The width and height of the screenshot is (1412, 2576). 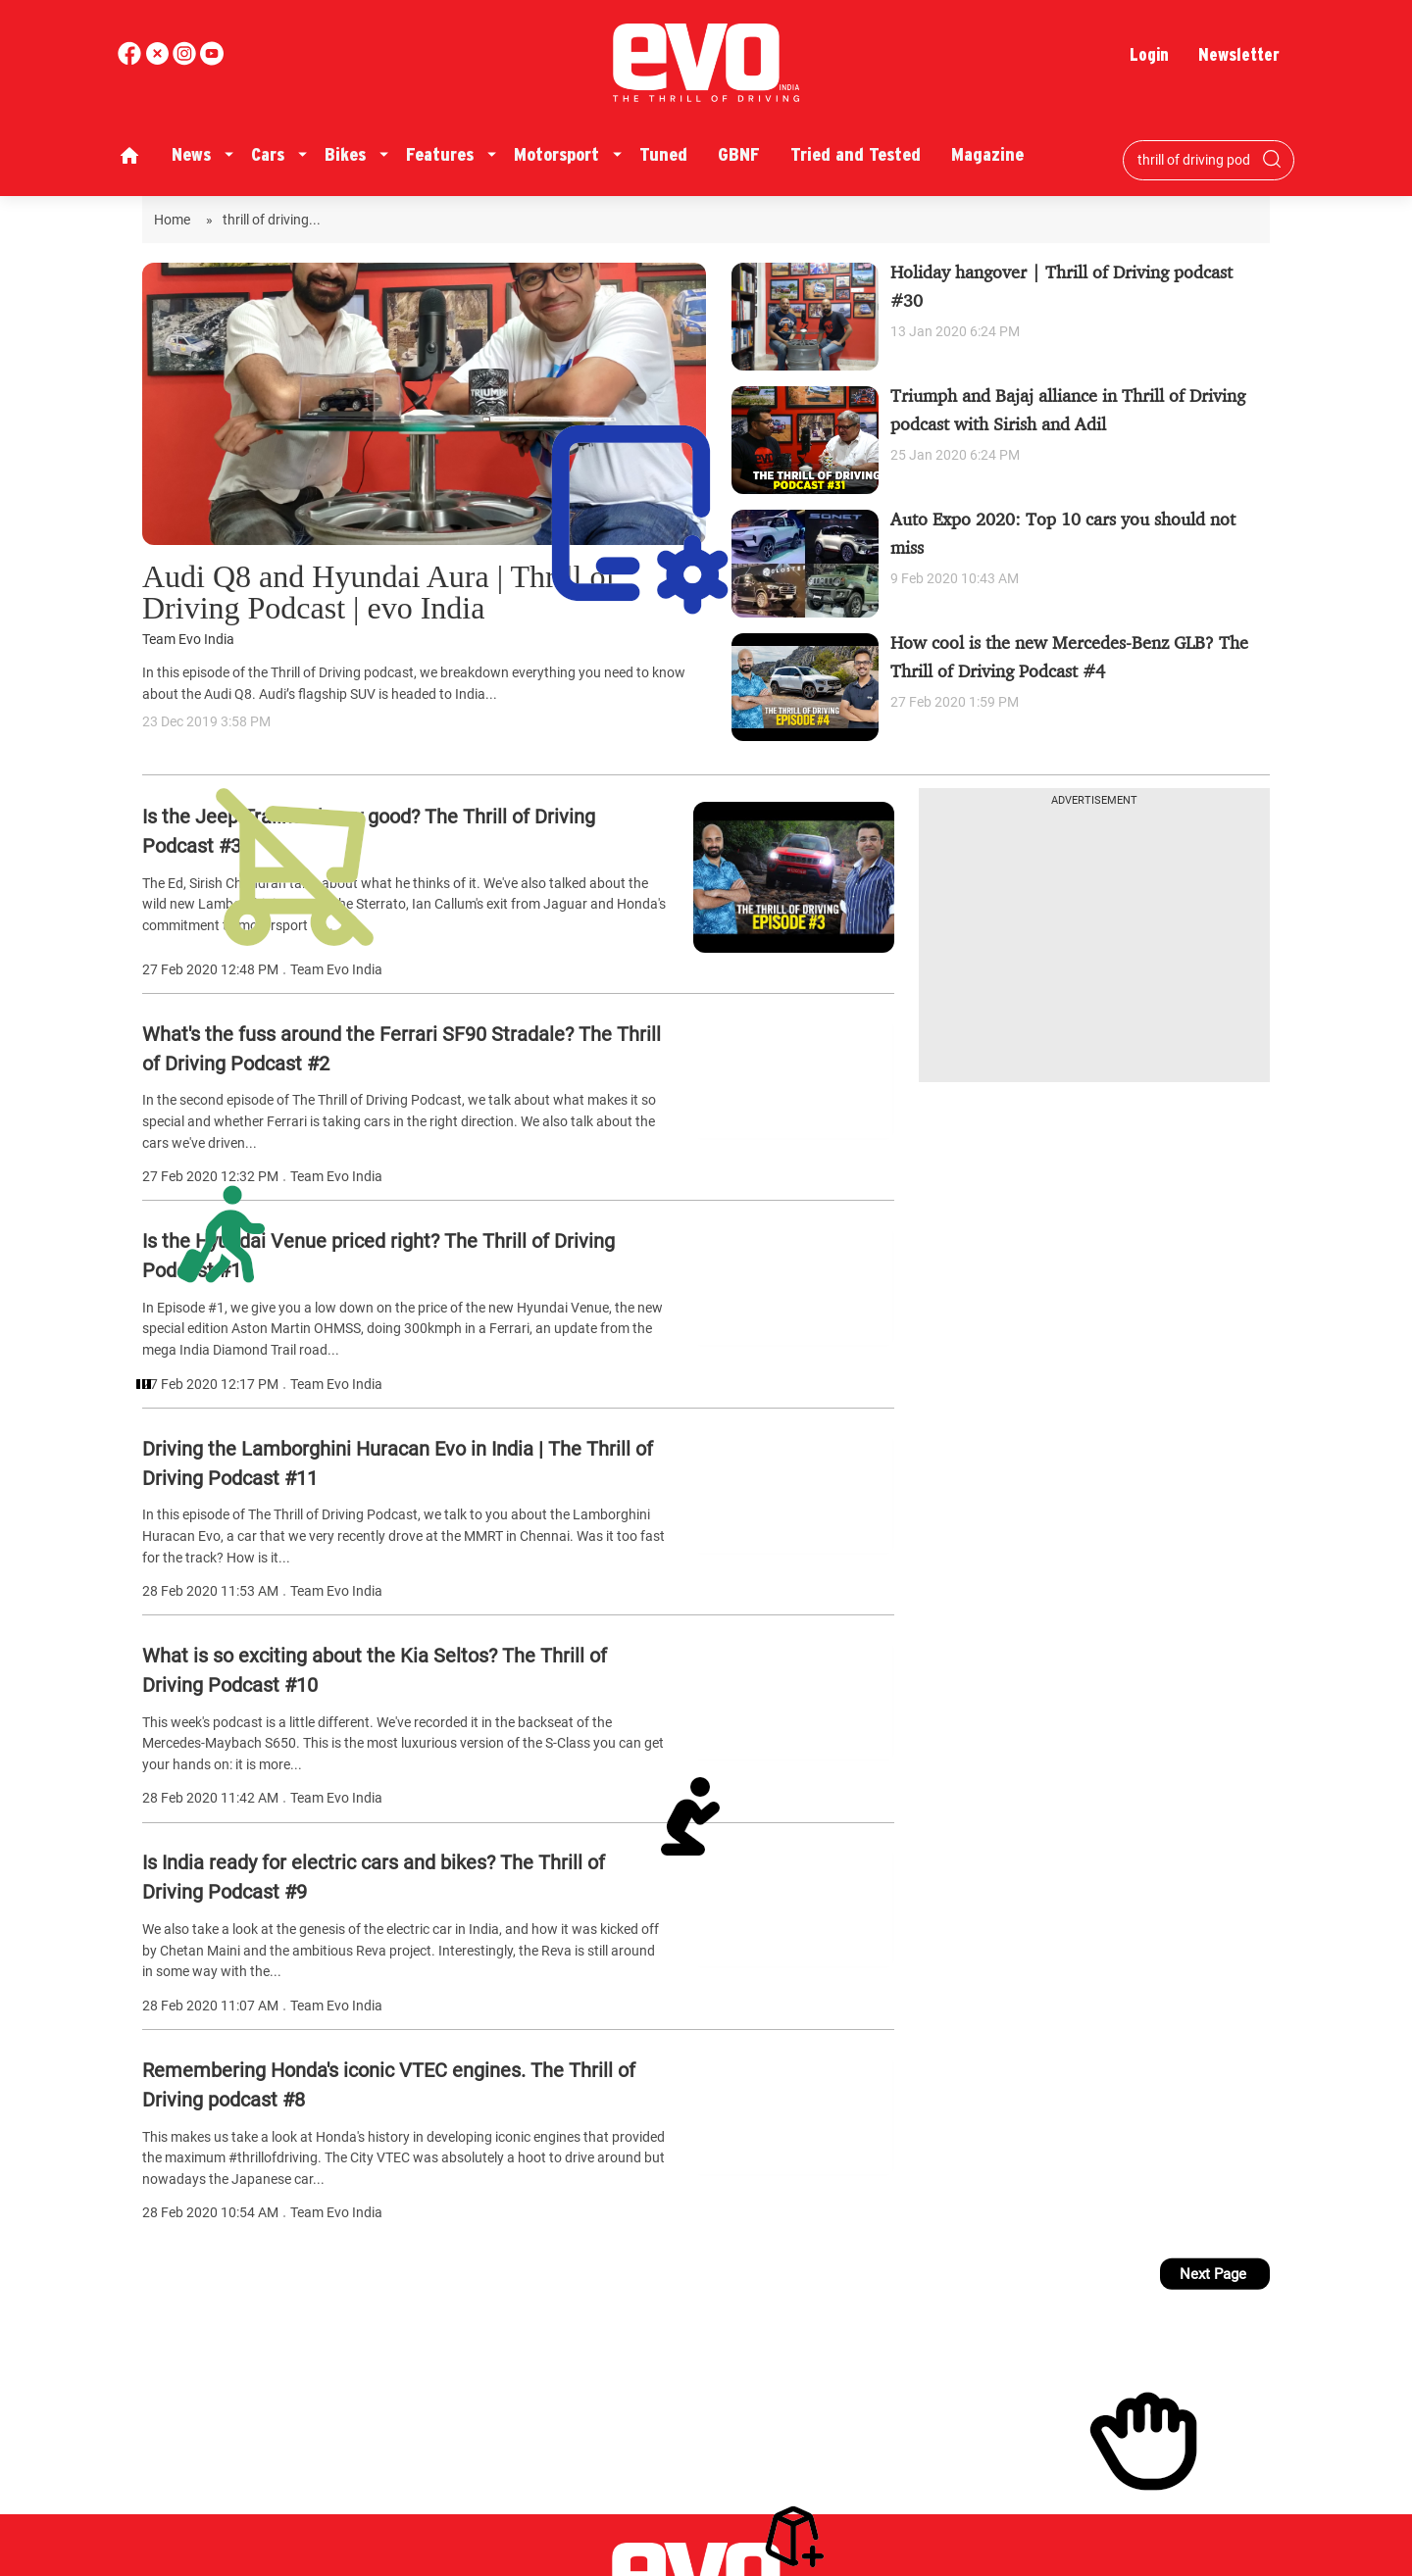 What do you see at coordinates (690, 1816) in the screenshot?
I see `indicates a prayer or meditation feature` at bounding box center [690, 1816].